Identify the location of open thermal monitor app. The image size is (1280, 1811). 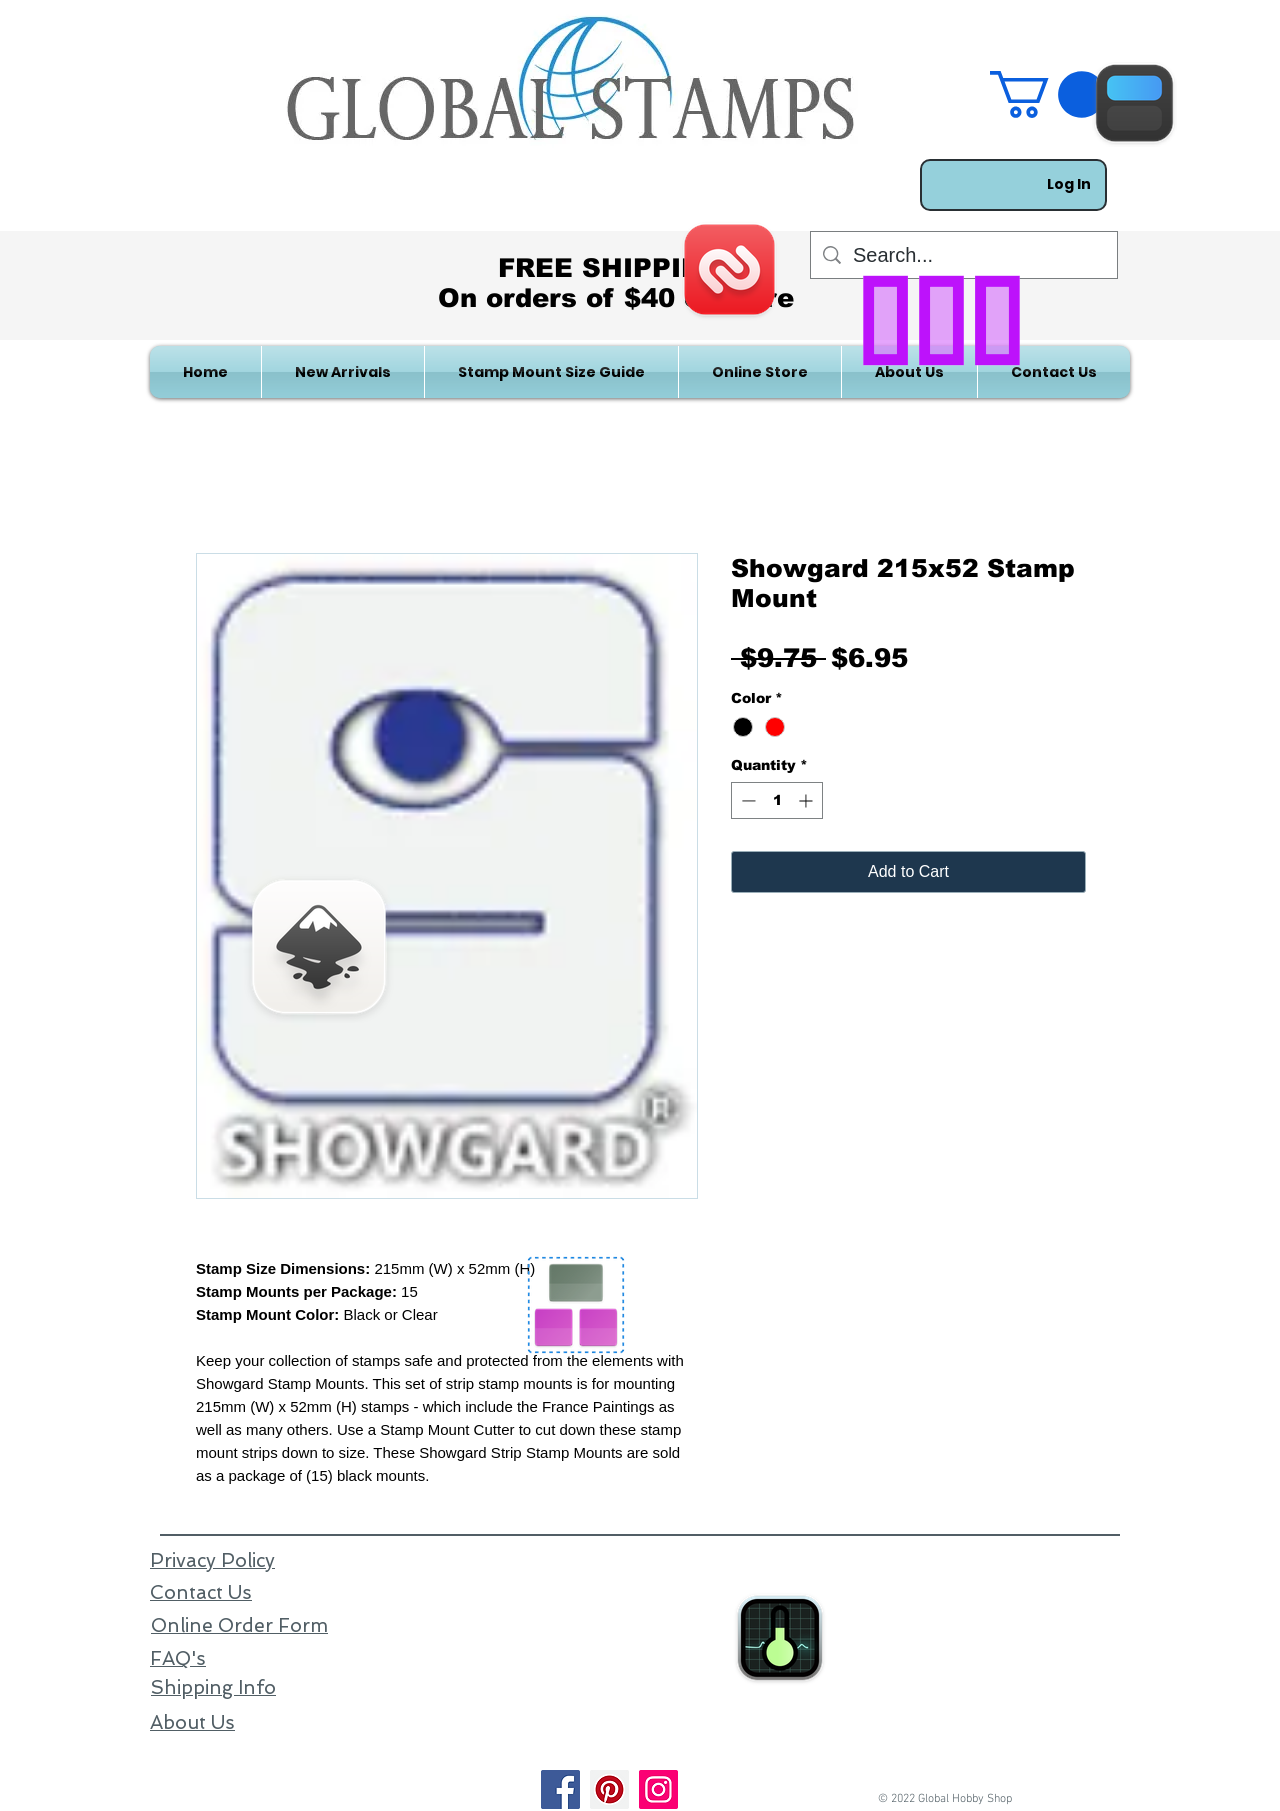
(780, 1638).